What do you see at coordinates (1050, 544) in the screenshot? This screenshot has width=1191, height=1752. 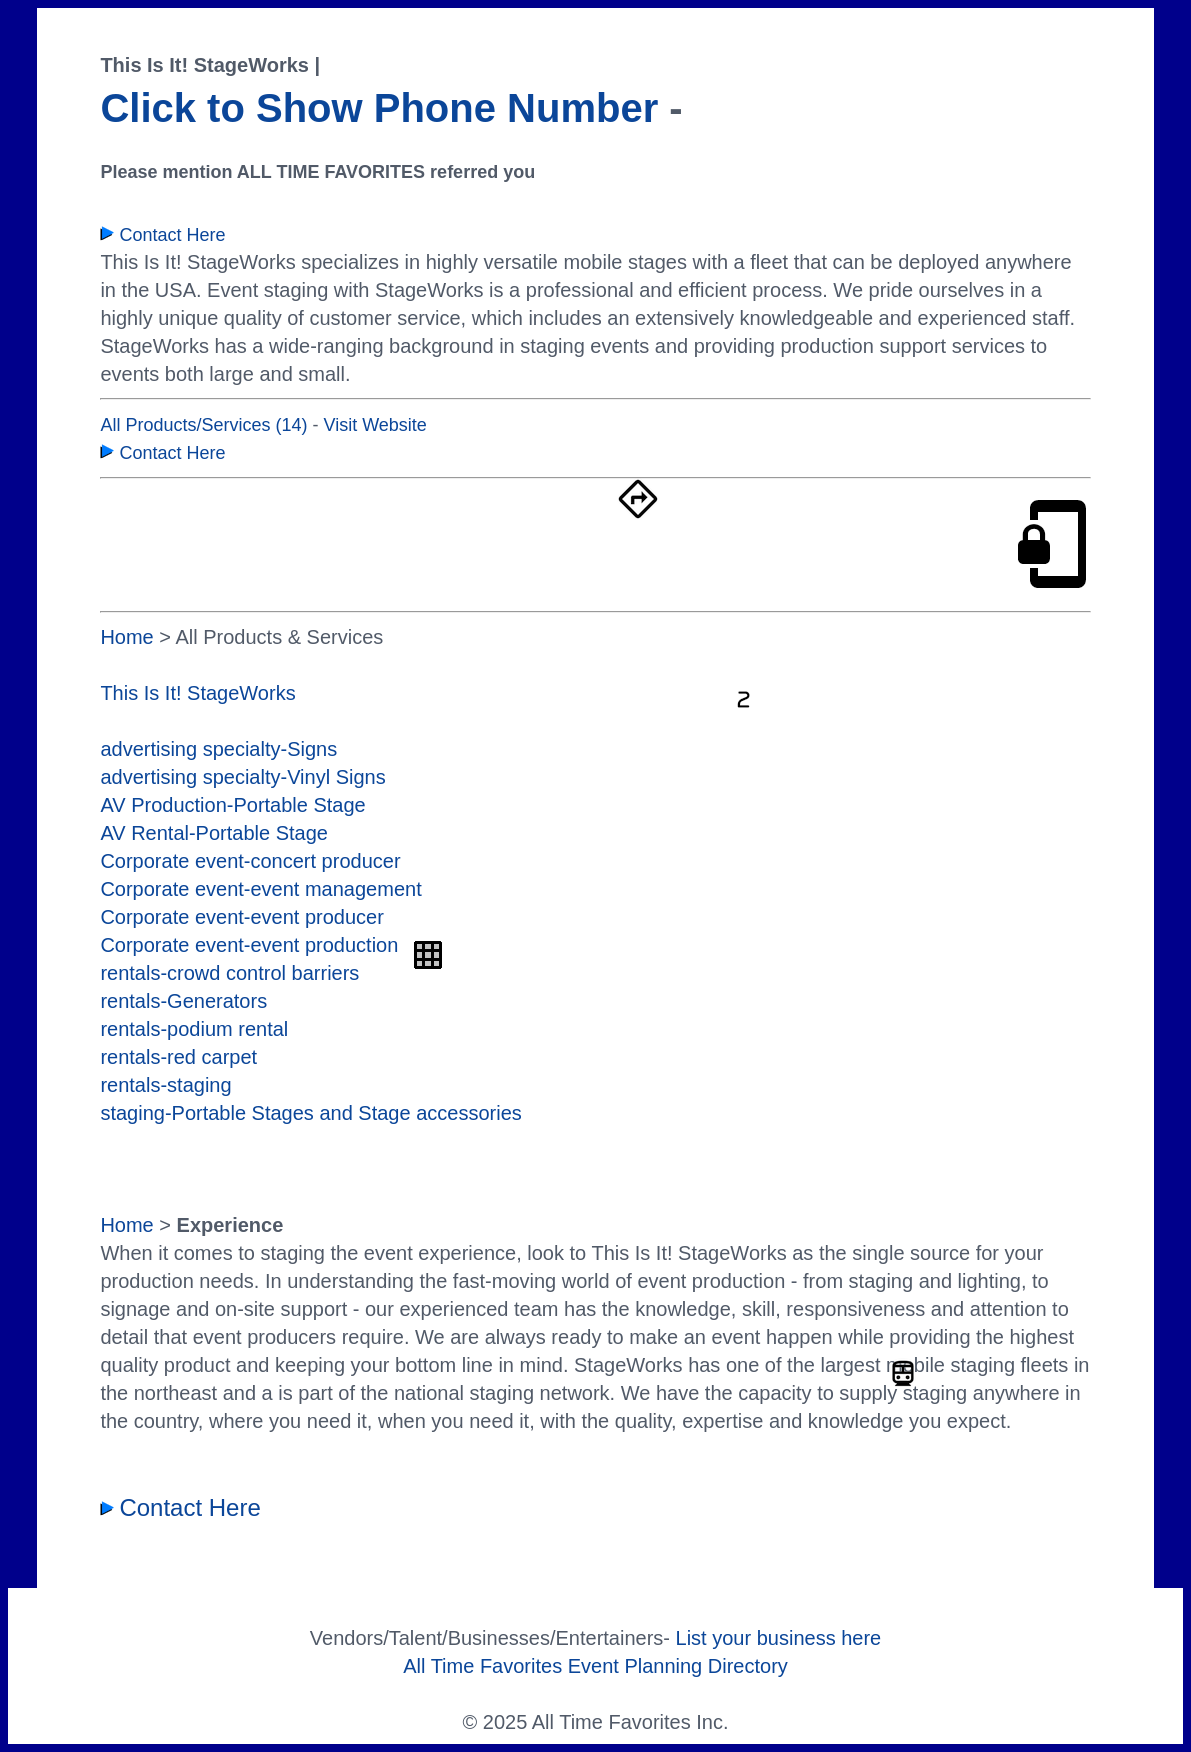 I see `enable device lock for linked phones` at bounding box center [1050, 544].